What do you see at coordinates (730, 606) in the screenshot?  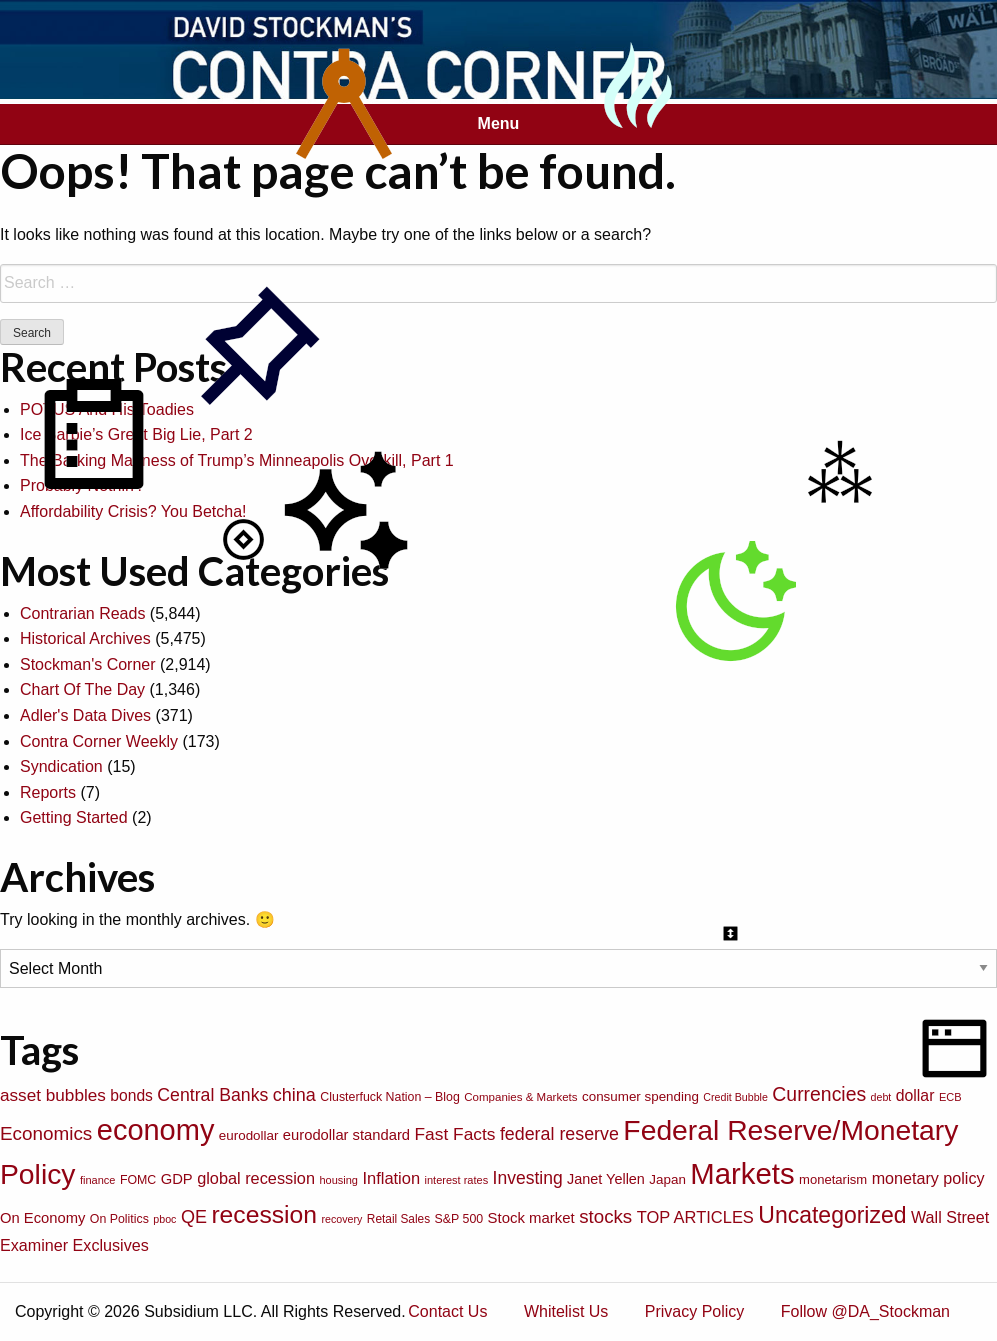 I see `toggle dark mode or night theme` at bounding box center [730, 606].